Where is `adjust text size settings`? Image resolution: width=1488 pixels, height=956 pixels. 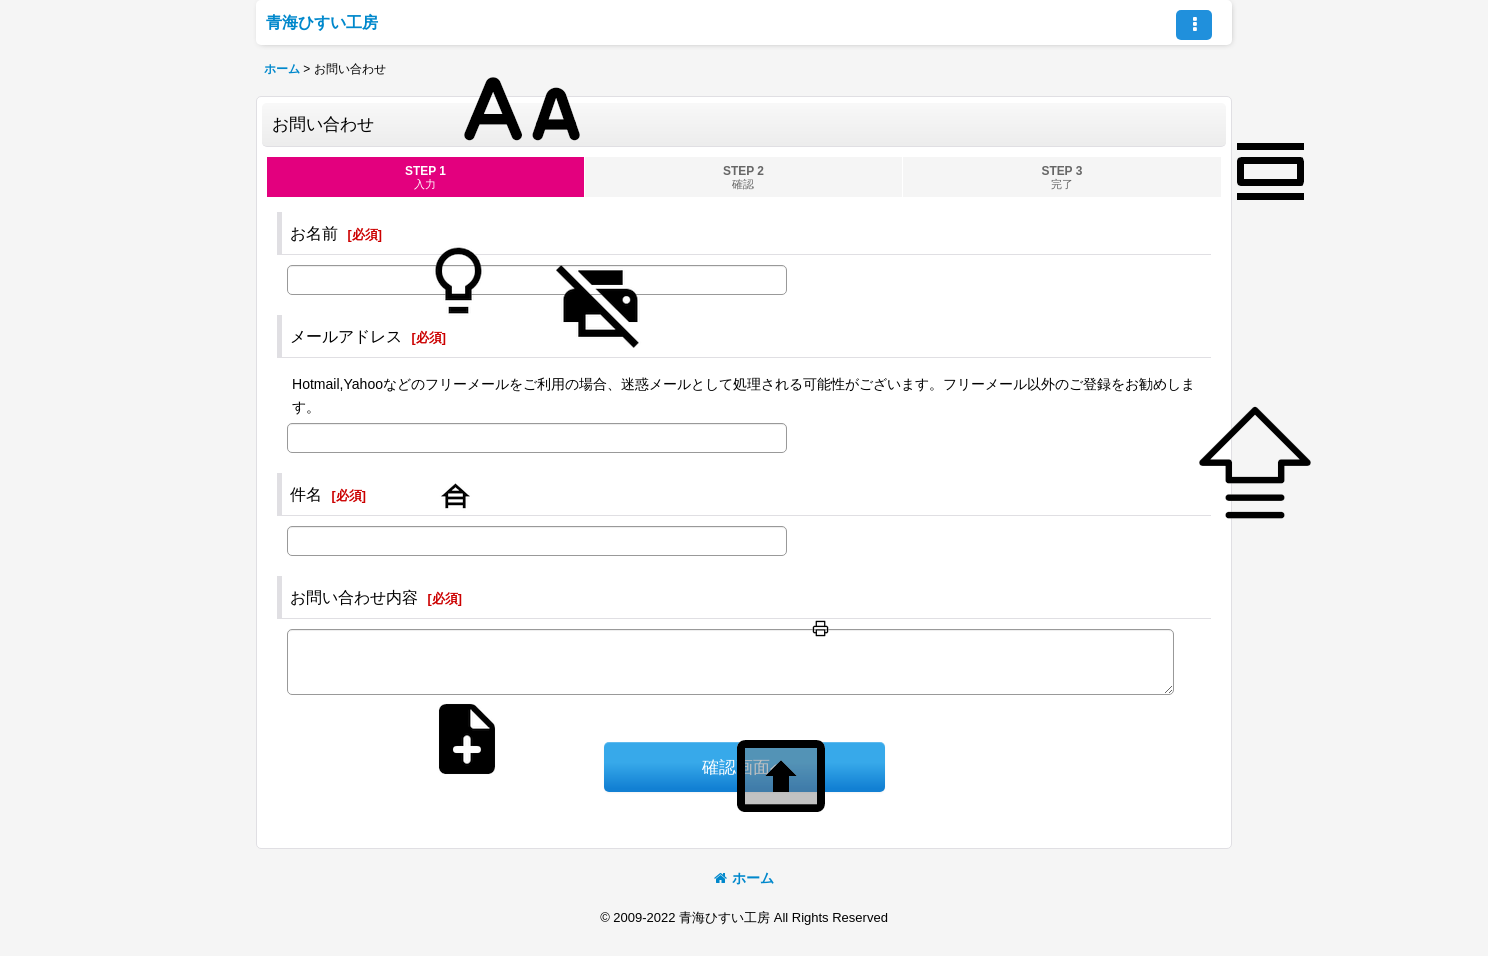
adjust text size settings is located at coordinates (522, 114).